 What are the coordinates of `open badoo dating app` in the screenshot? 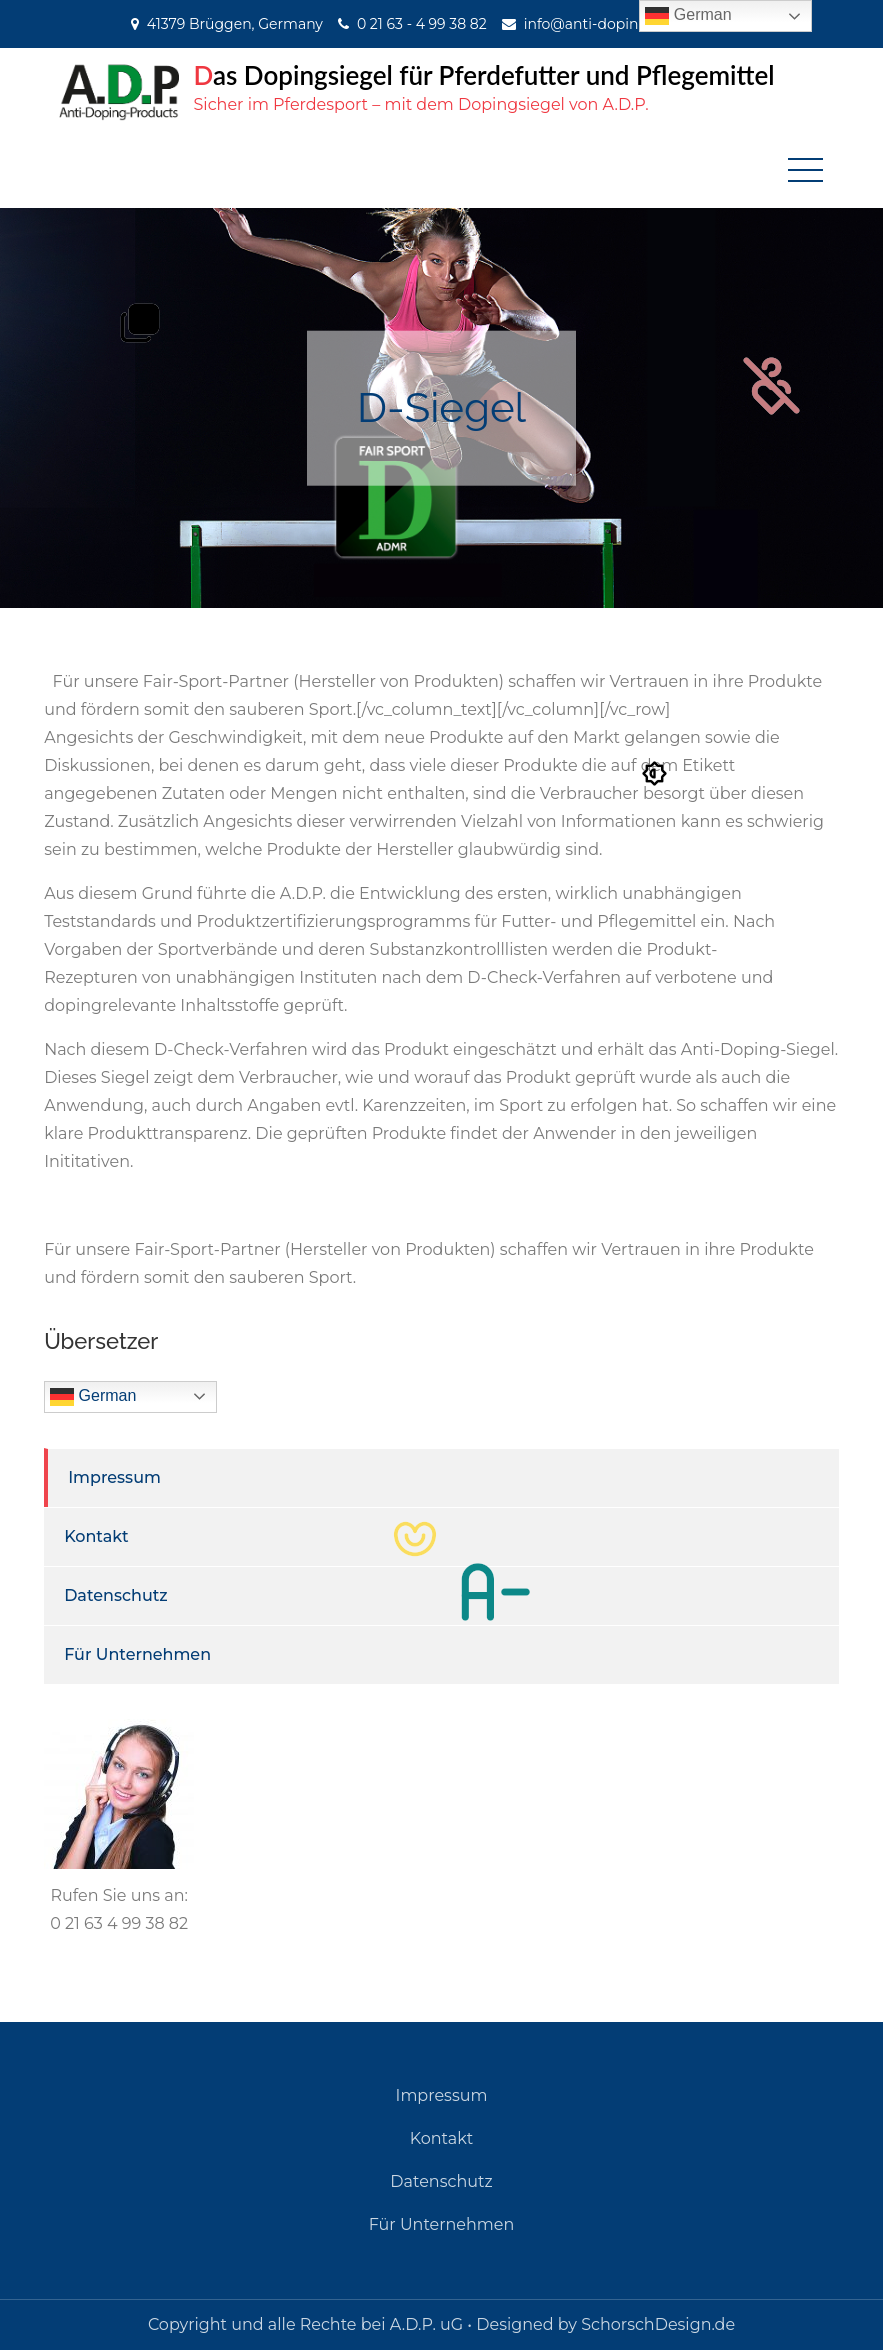 It's located at (415, 1539).